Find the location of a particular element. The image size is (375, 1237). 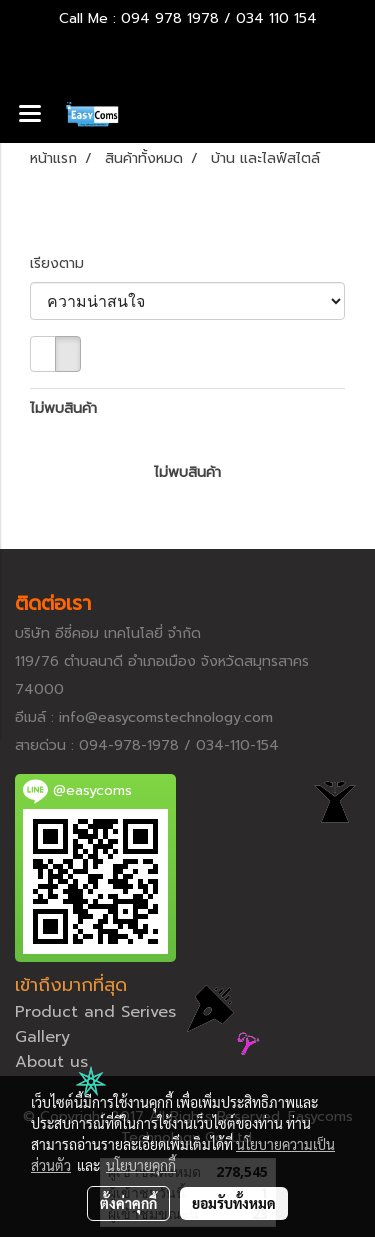

a seven-pointed star symbol for mystical or magical elements is located at coordinates (91, 1081).